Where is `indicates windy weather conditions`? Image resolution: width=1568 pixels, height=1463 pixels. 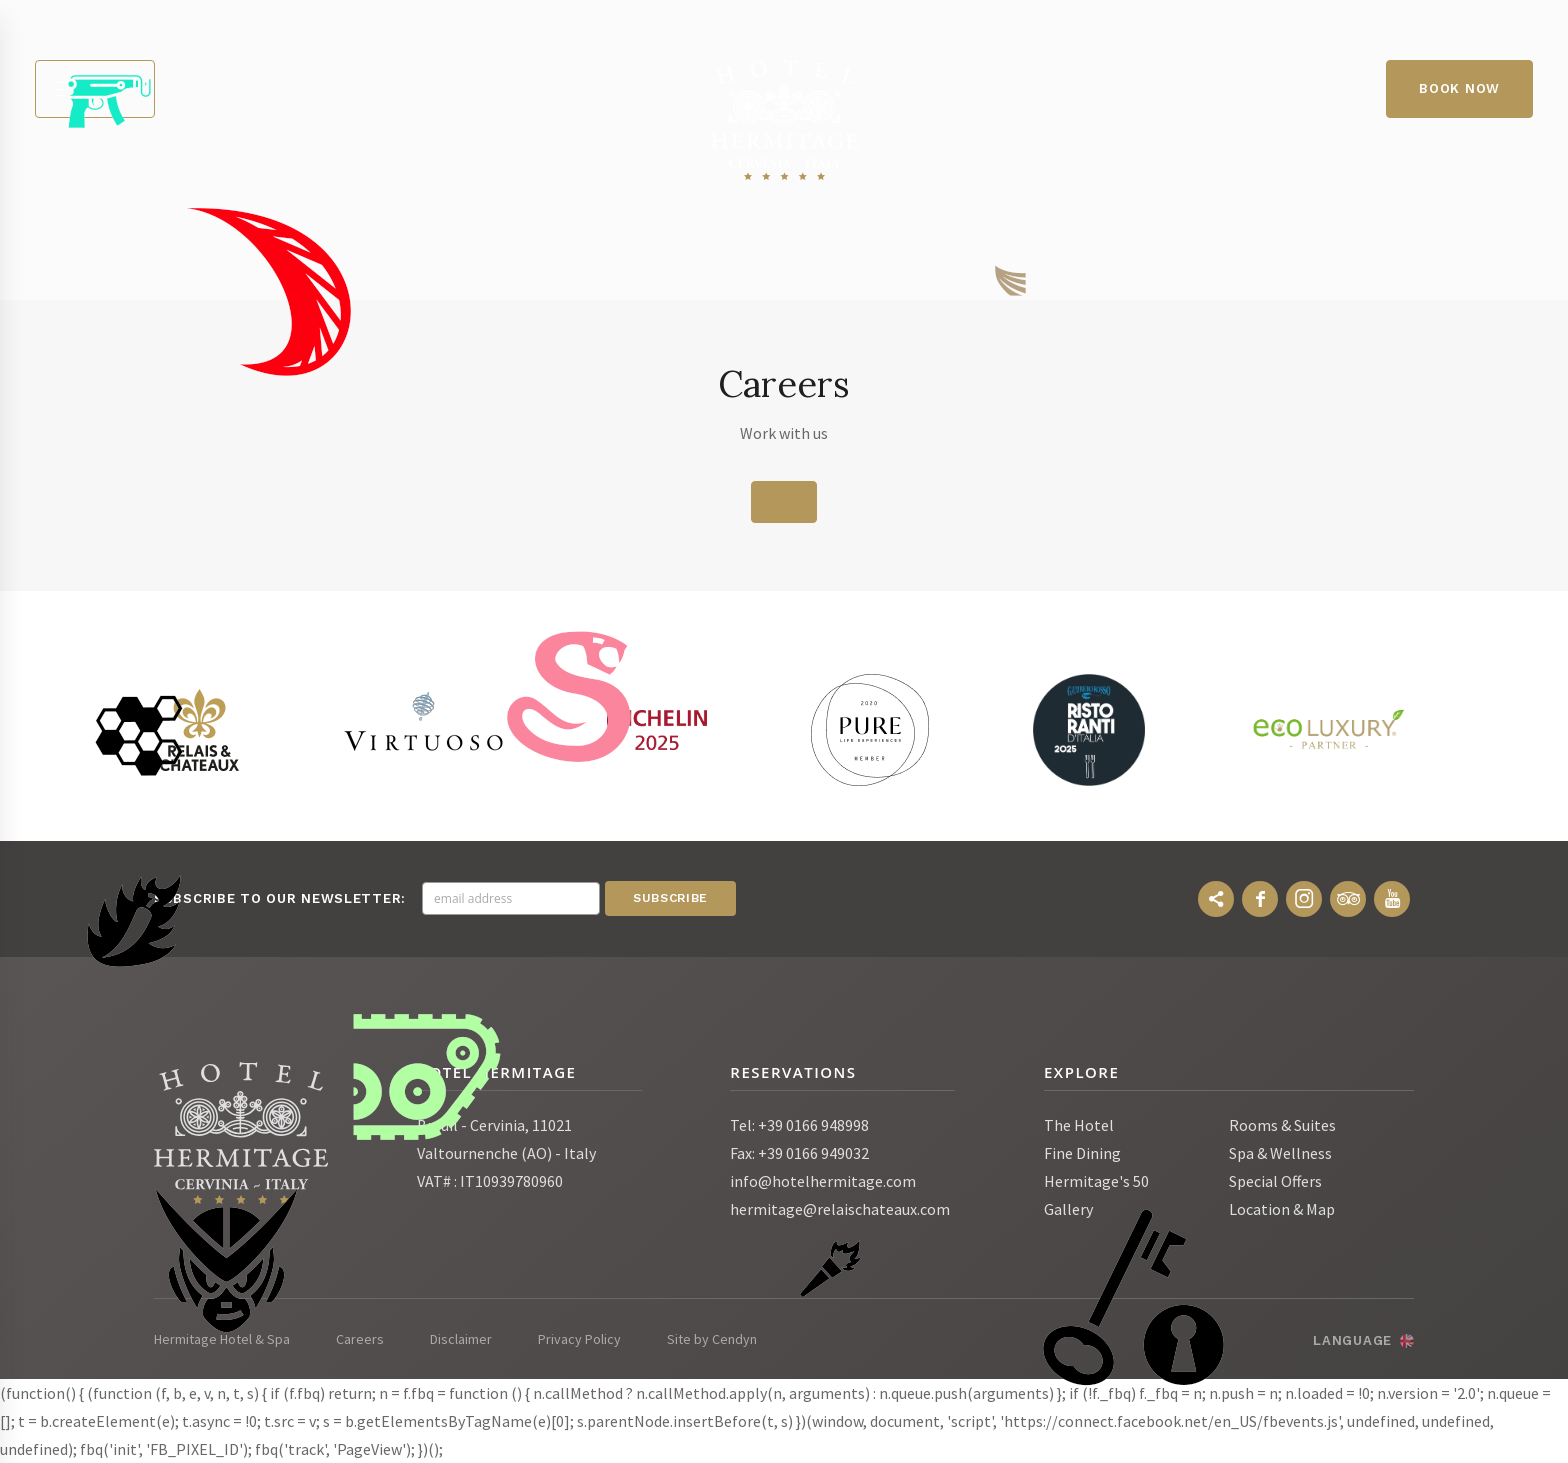
indicates windy weather conditions is located at coordinates (1010, 280).